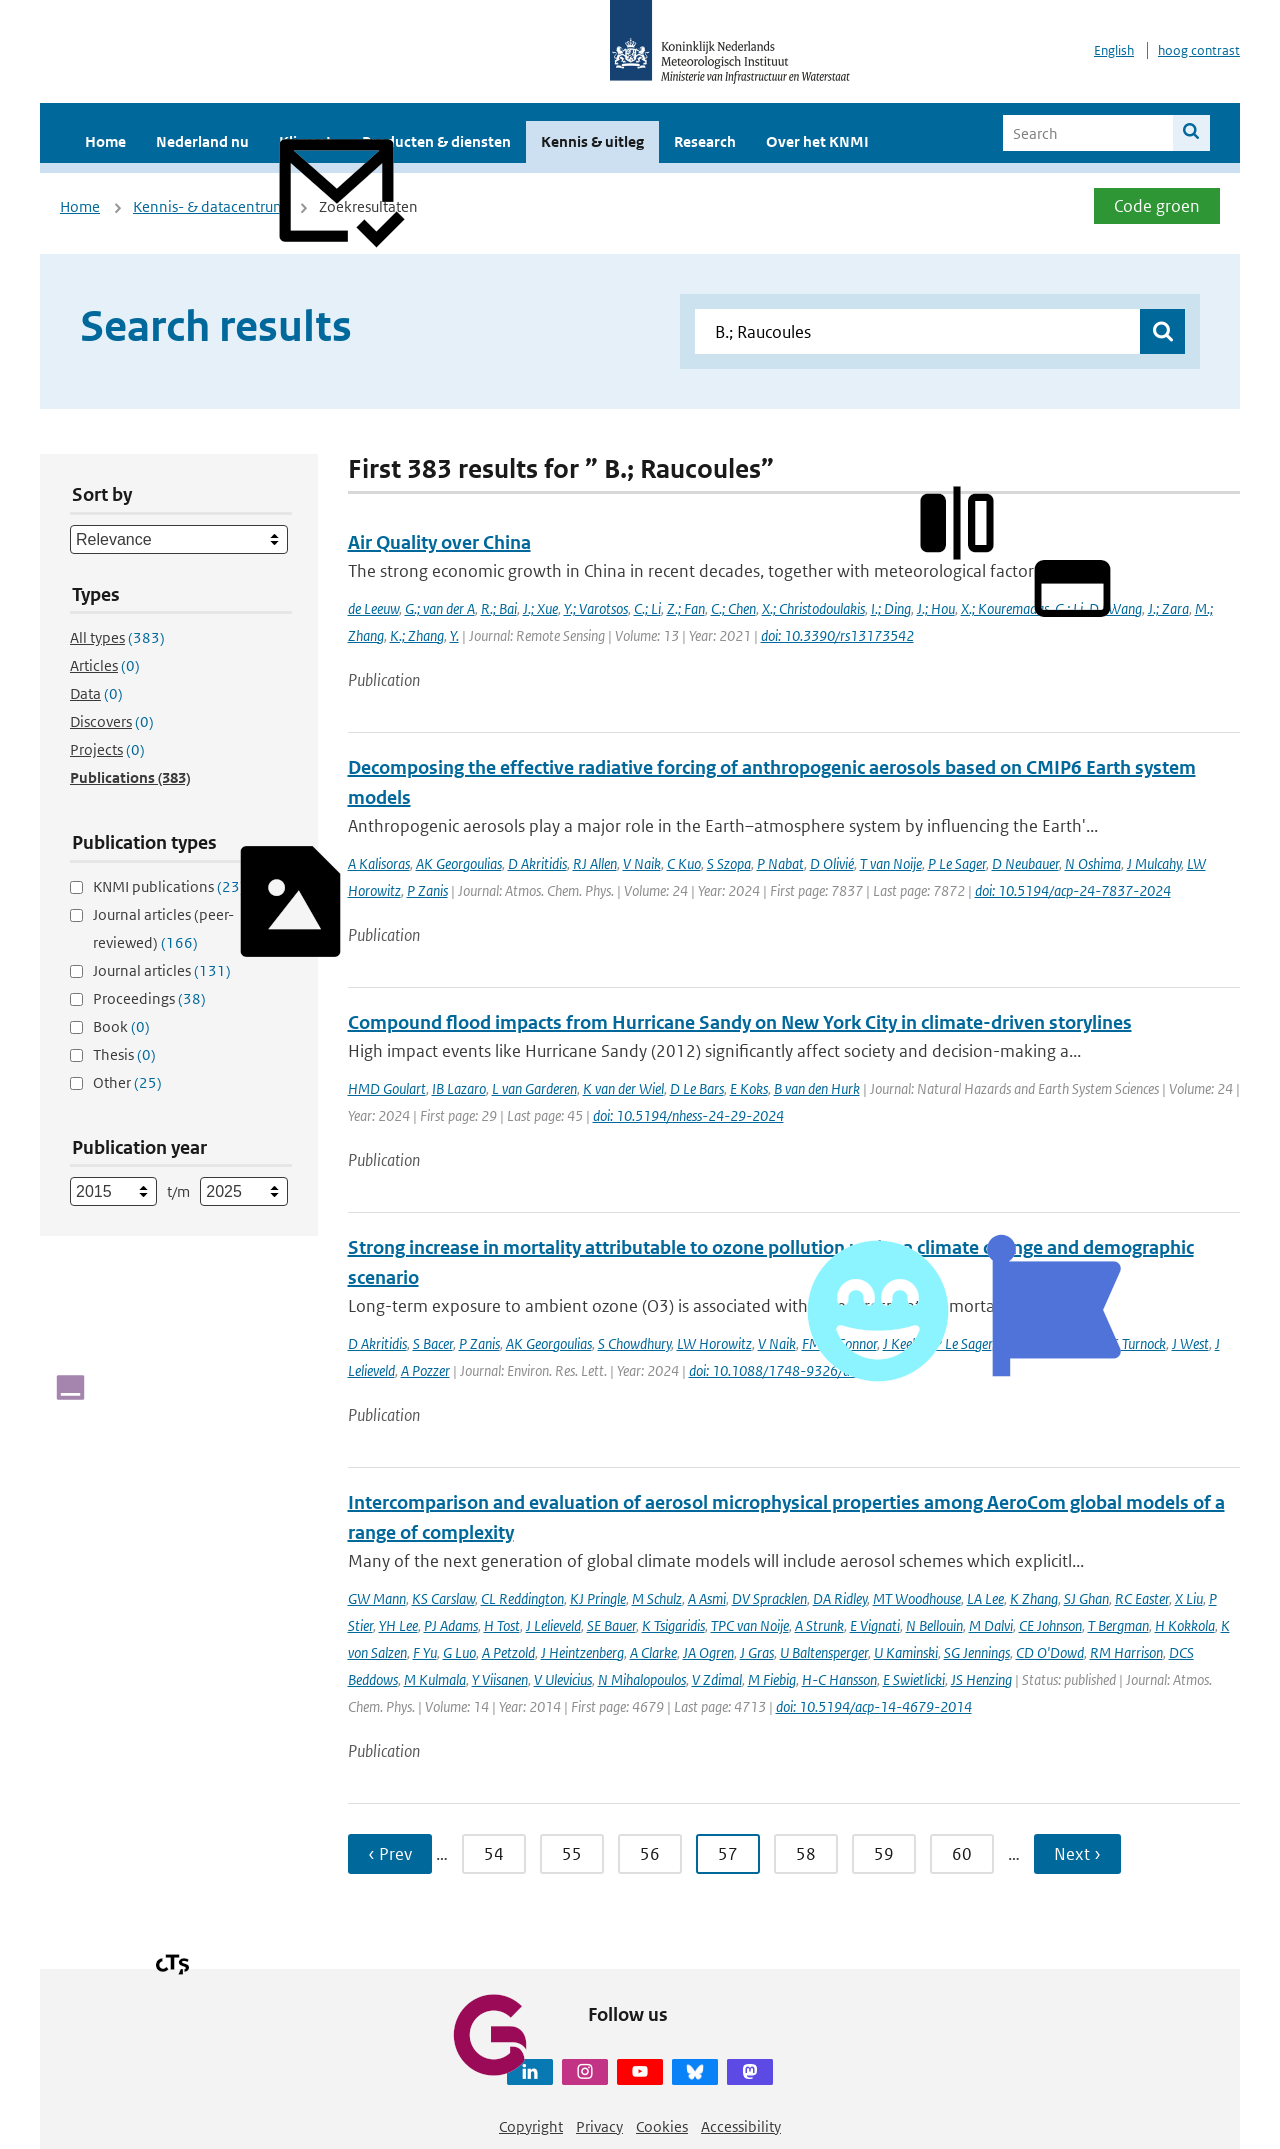 The image size is (1280, 2149). What do you see at coordinates (172, 1964) in the screenshot?
I see `CTS corporation logo` at bounding box center [172, 1964].